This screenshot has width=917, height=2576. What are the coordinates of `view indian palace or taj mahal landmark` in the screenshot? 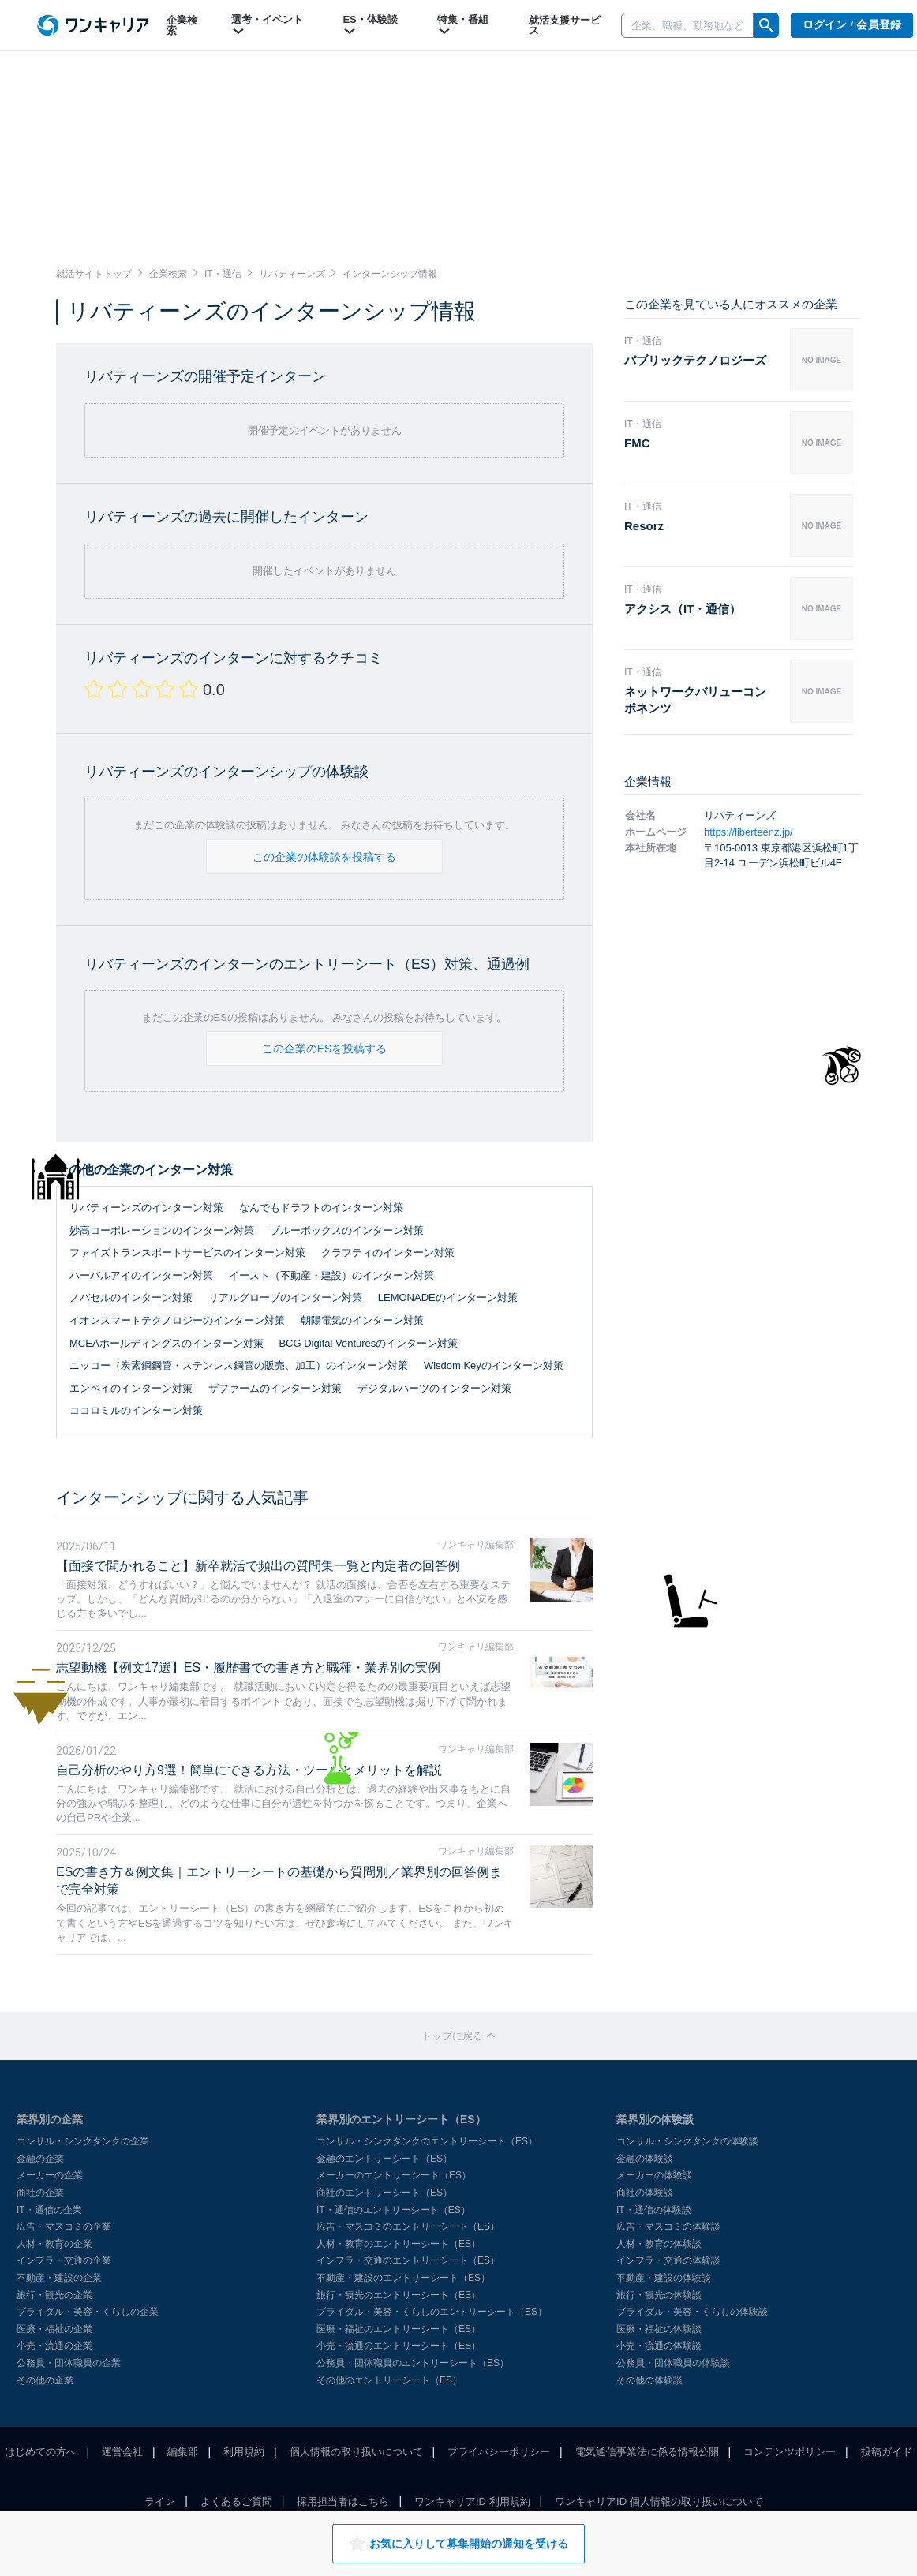 It's located at (55, 1176).